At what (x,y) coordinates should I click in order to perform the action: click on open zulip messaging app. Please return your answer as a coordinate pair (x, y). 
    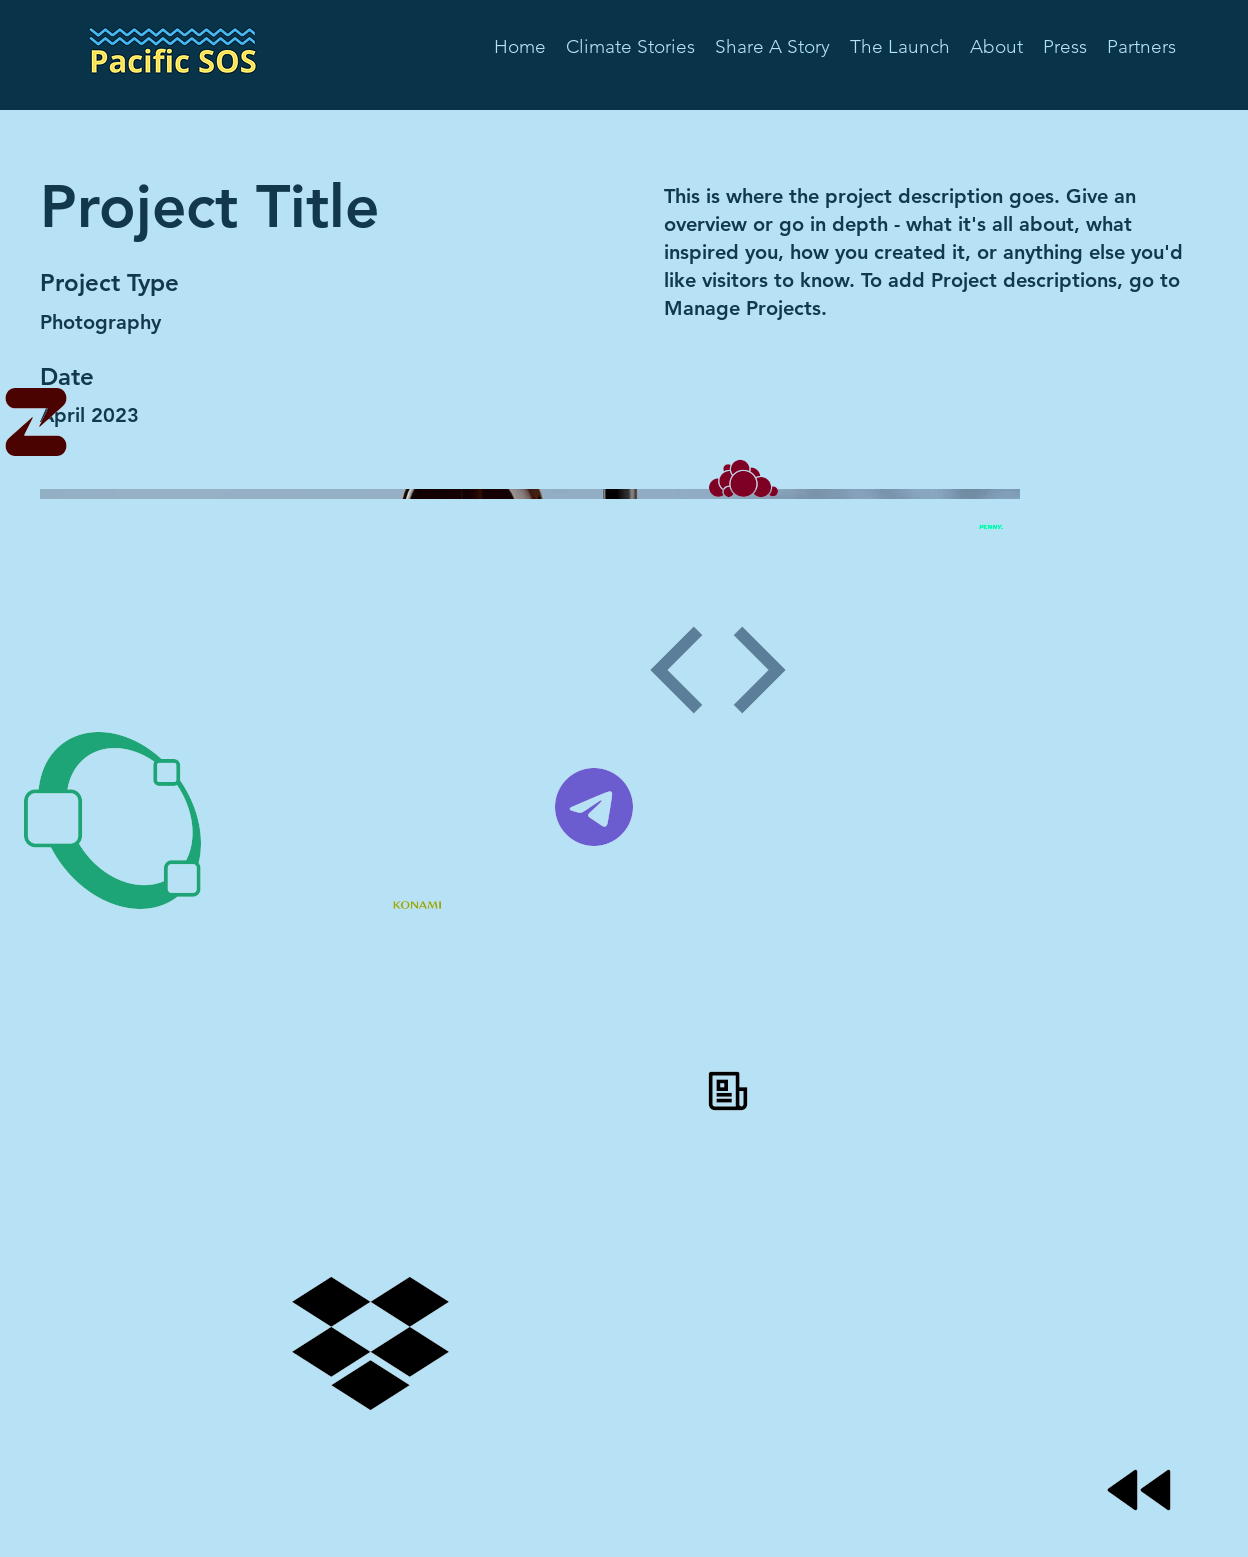
    Looking at the image, I should click on (36, 422).